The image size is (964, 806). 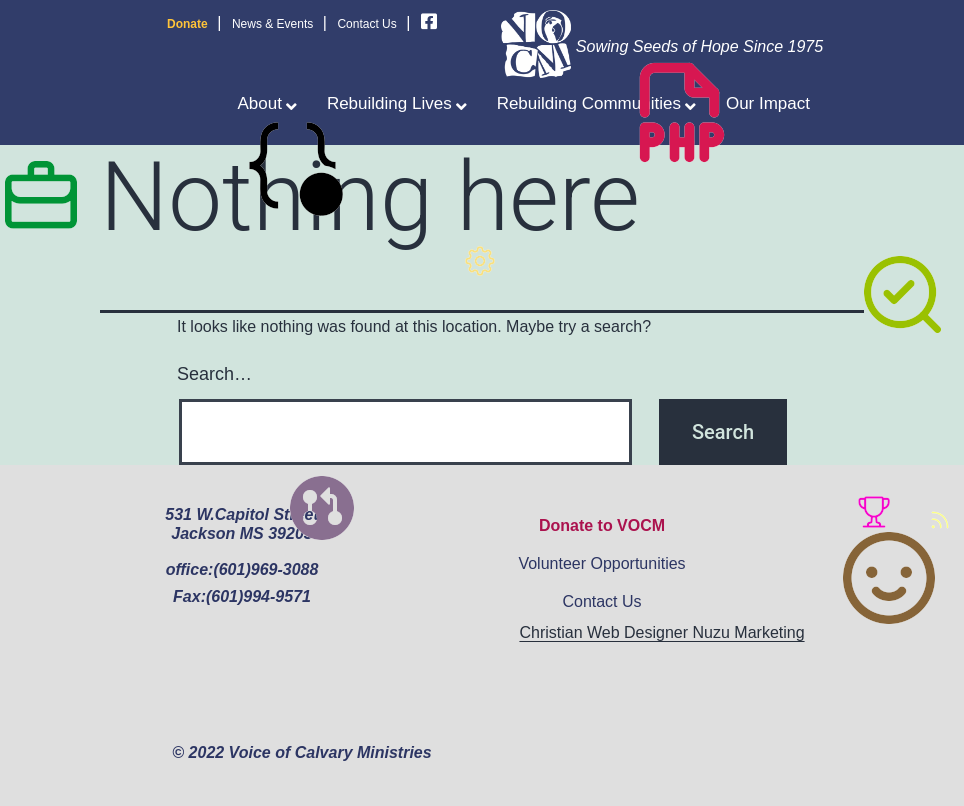 I want to click on add emoji or reaction to content, so click(x=889, y=578).